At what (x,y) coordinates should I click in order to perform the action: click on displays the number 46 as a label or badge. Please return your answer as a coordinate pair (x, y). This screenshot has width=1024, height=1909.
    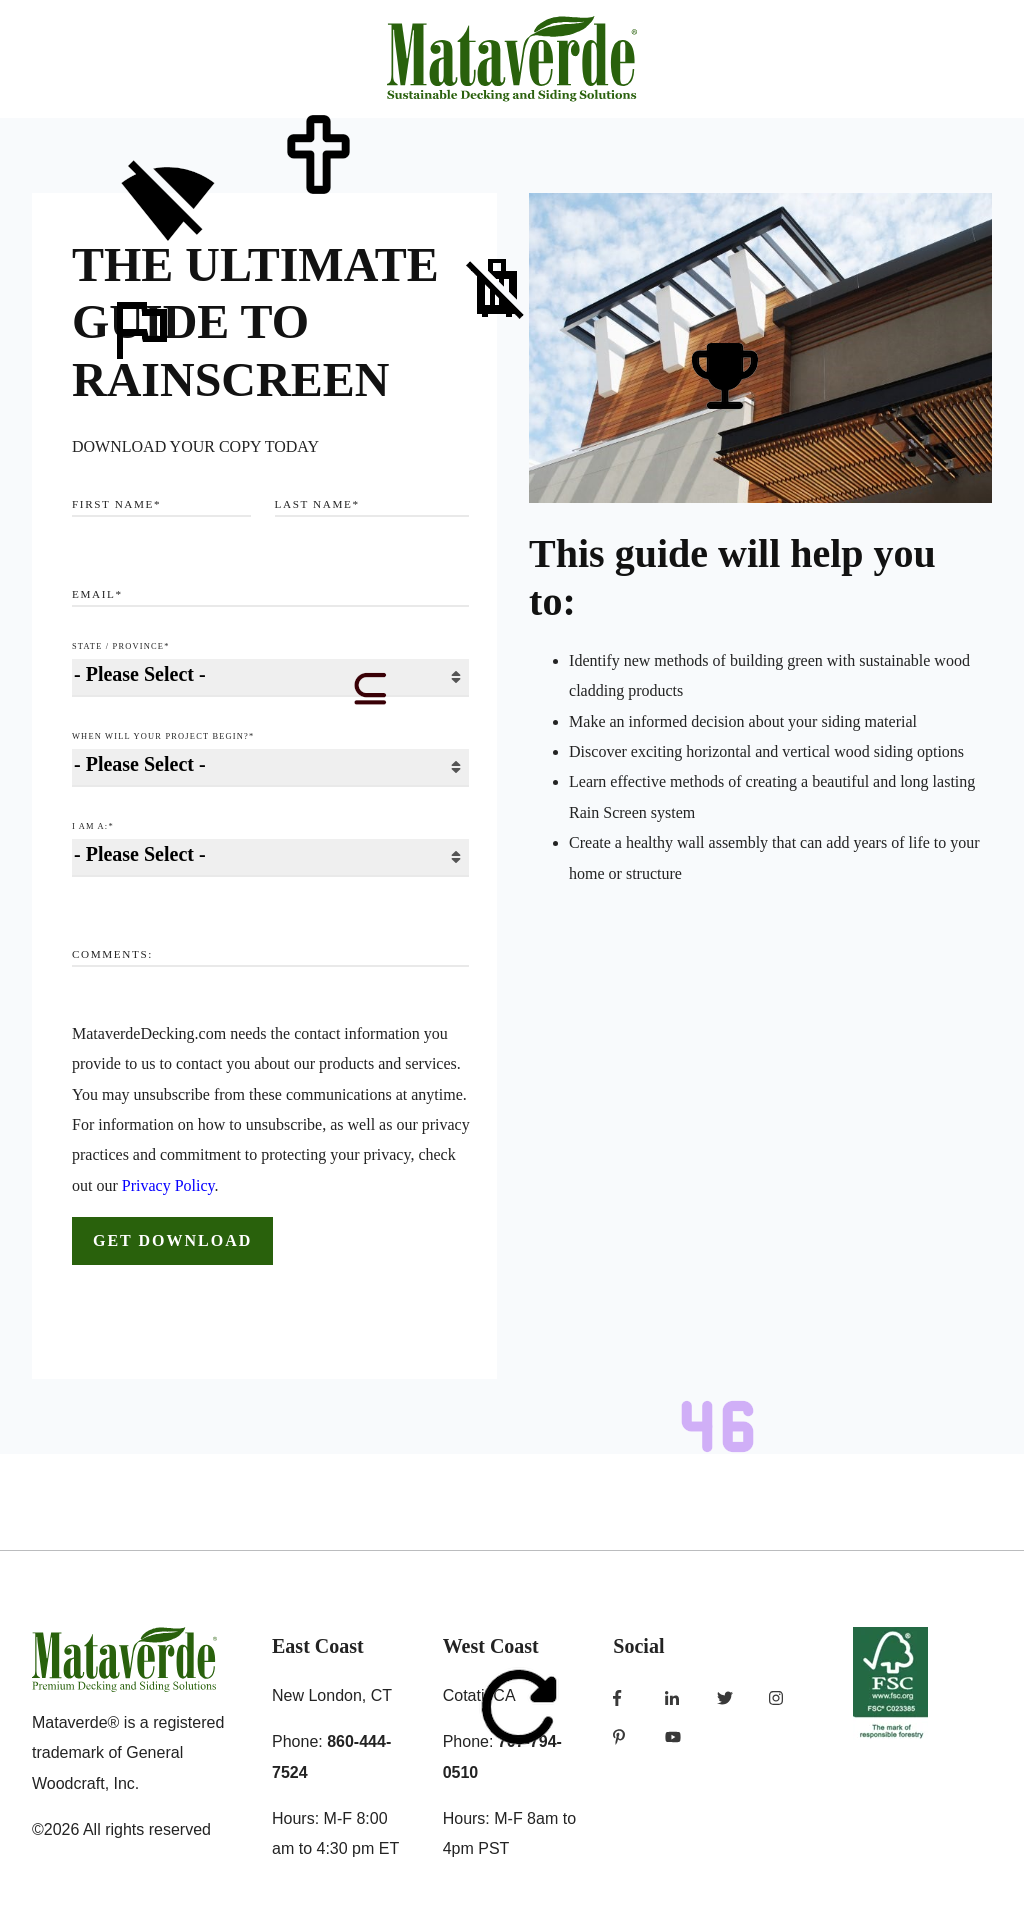
    Looking at the image, I should click on (717, 1426).